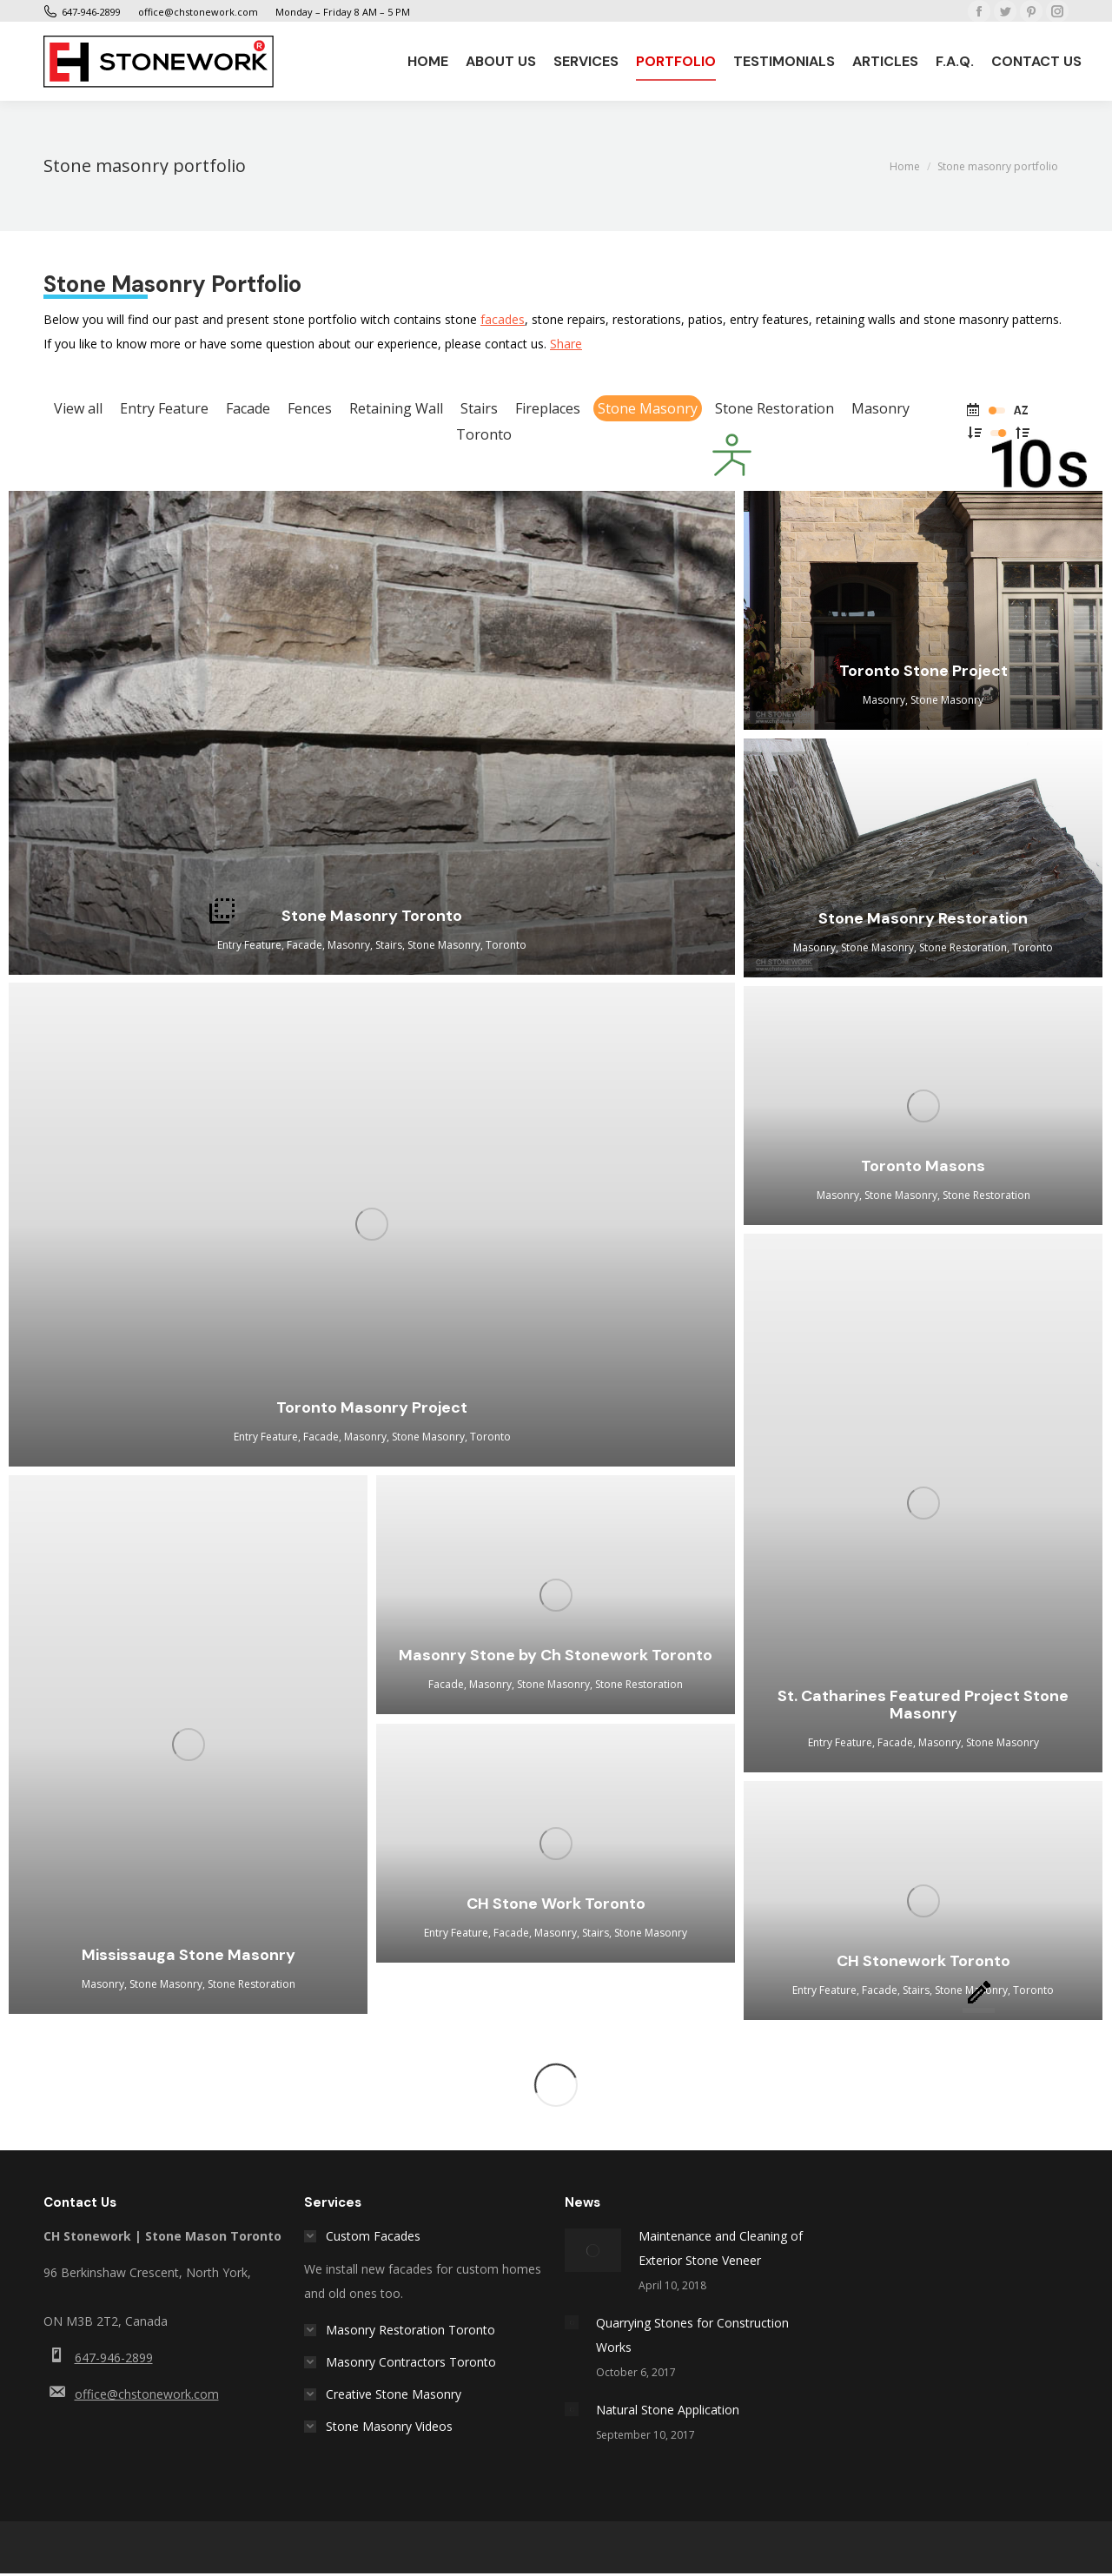  What do you see at coordinates (731, 456) in the screenshot?
I see `access tai chi or meditation exercises` at bounding box center [731, 456].